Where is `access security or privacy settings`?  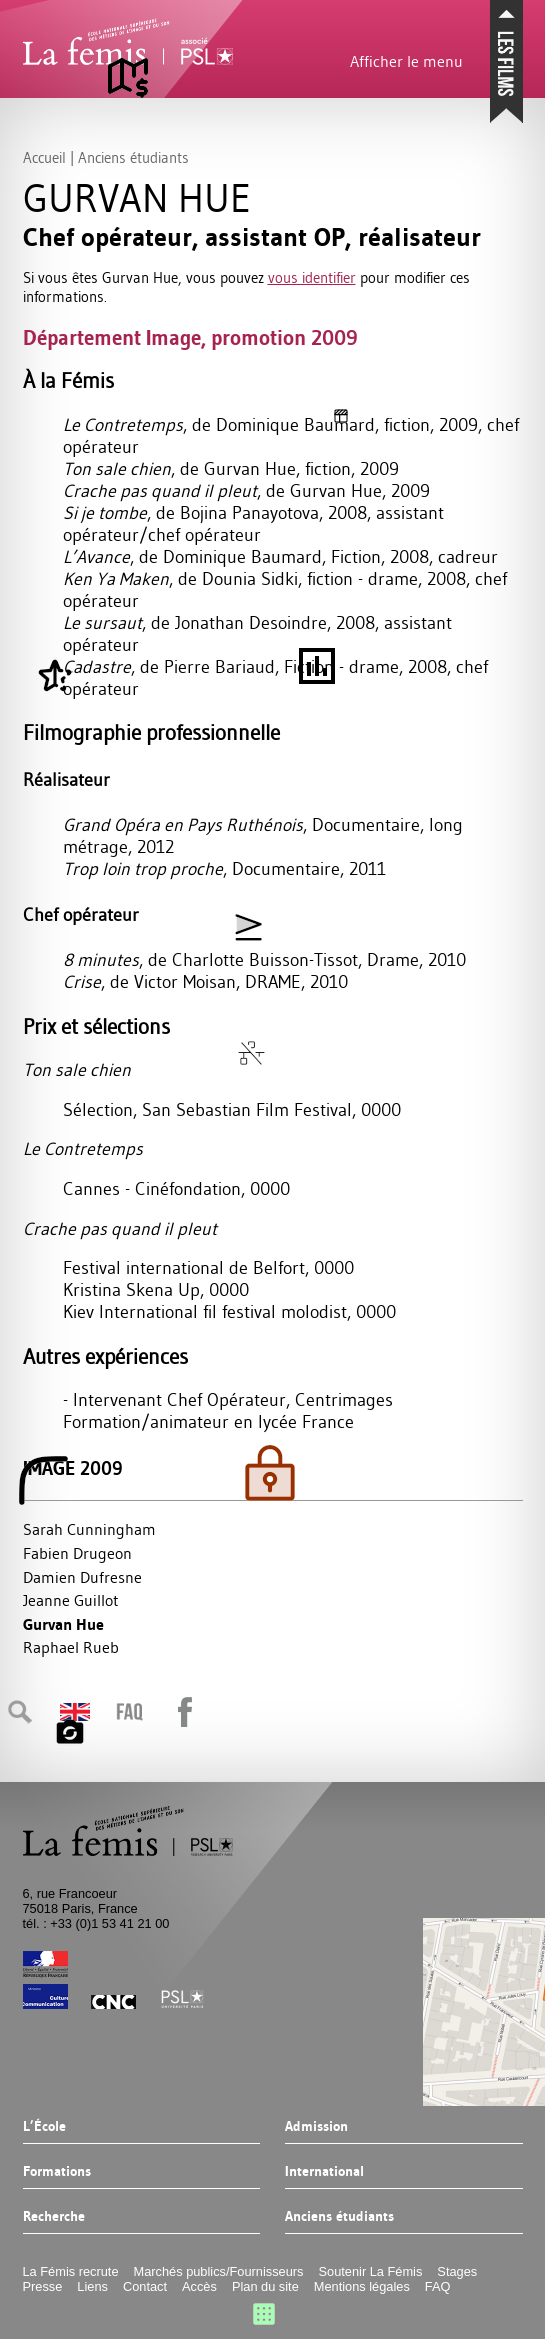 access security or privacy settings is located at coordinates (270, 1476).